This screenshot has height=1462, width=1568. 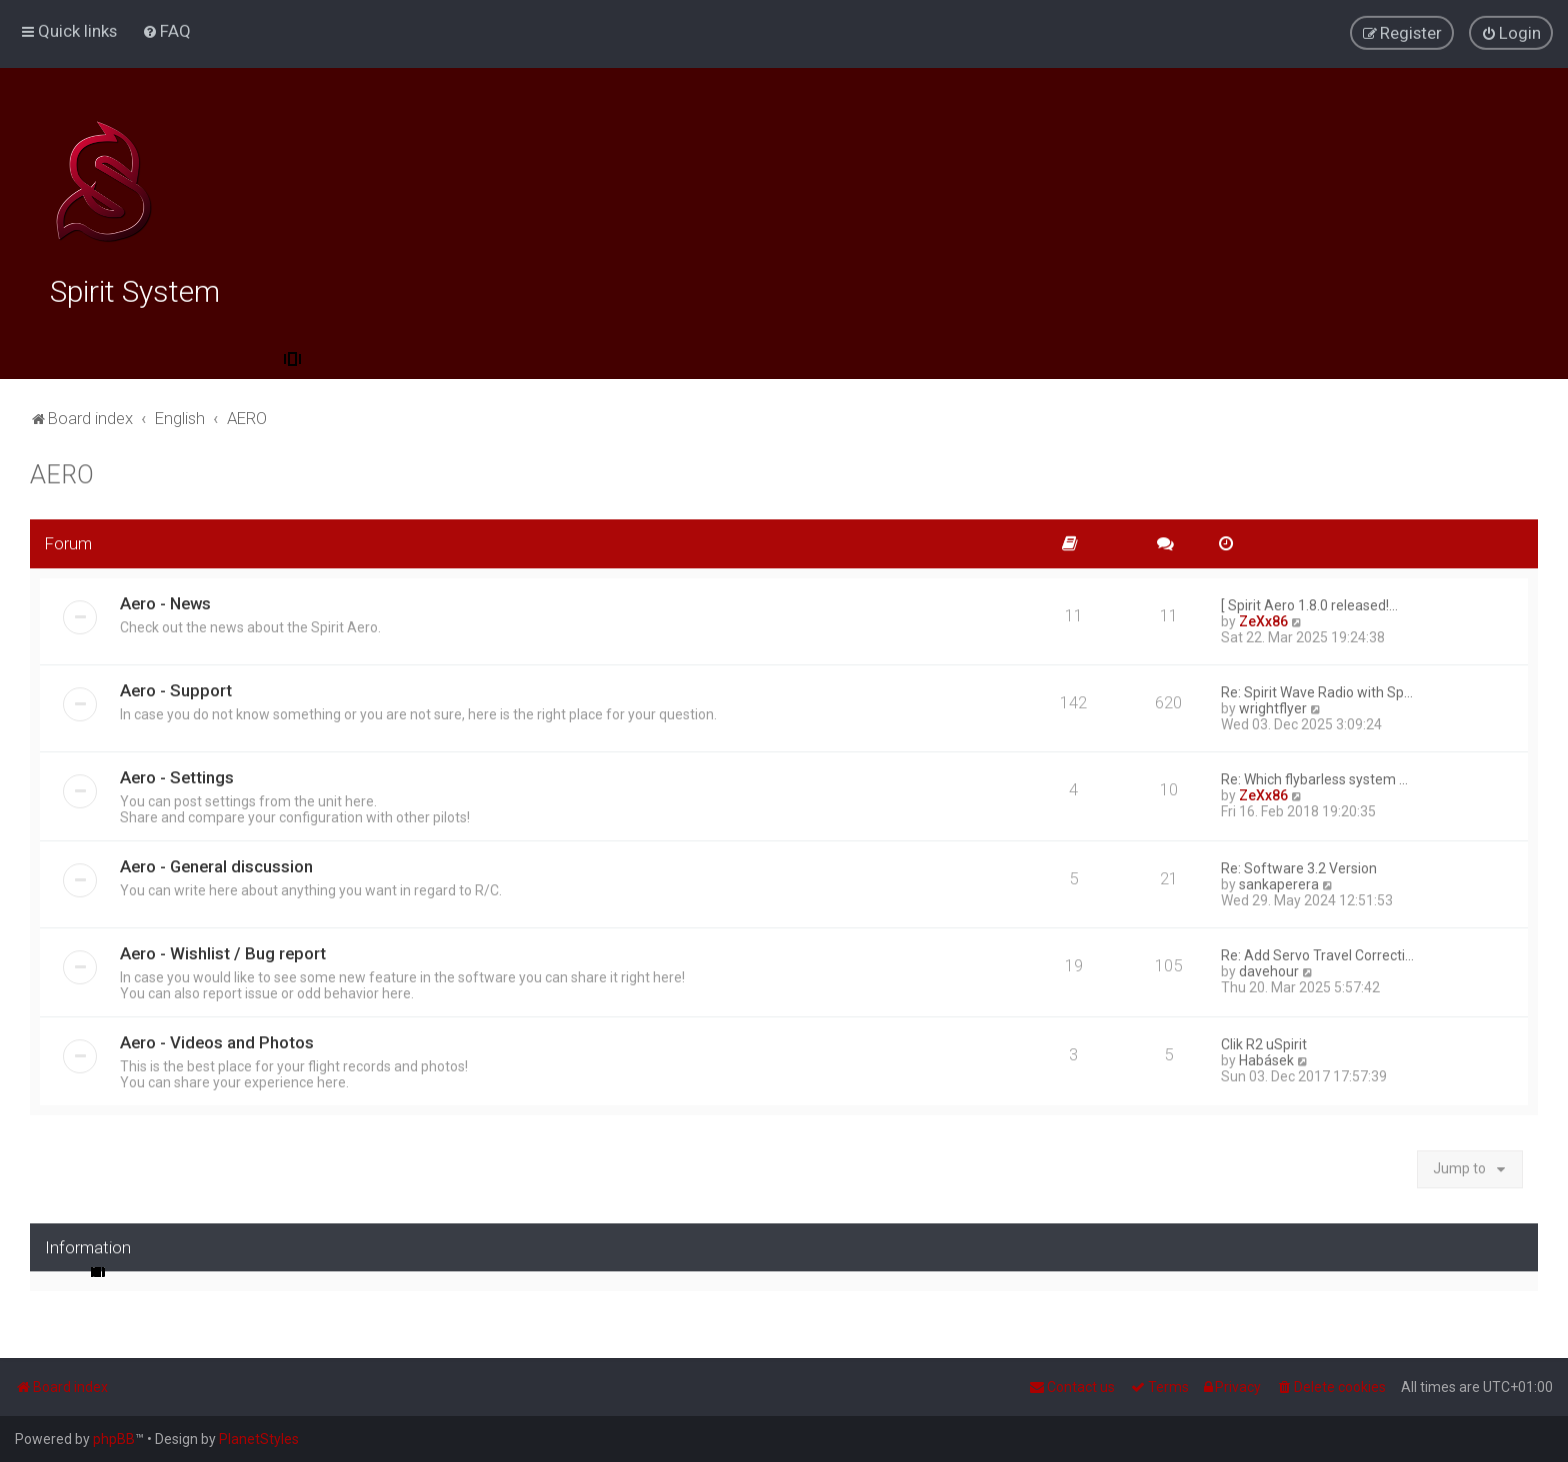 I want to click on view stories or card-based content, so click(x=292, y=359).